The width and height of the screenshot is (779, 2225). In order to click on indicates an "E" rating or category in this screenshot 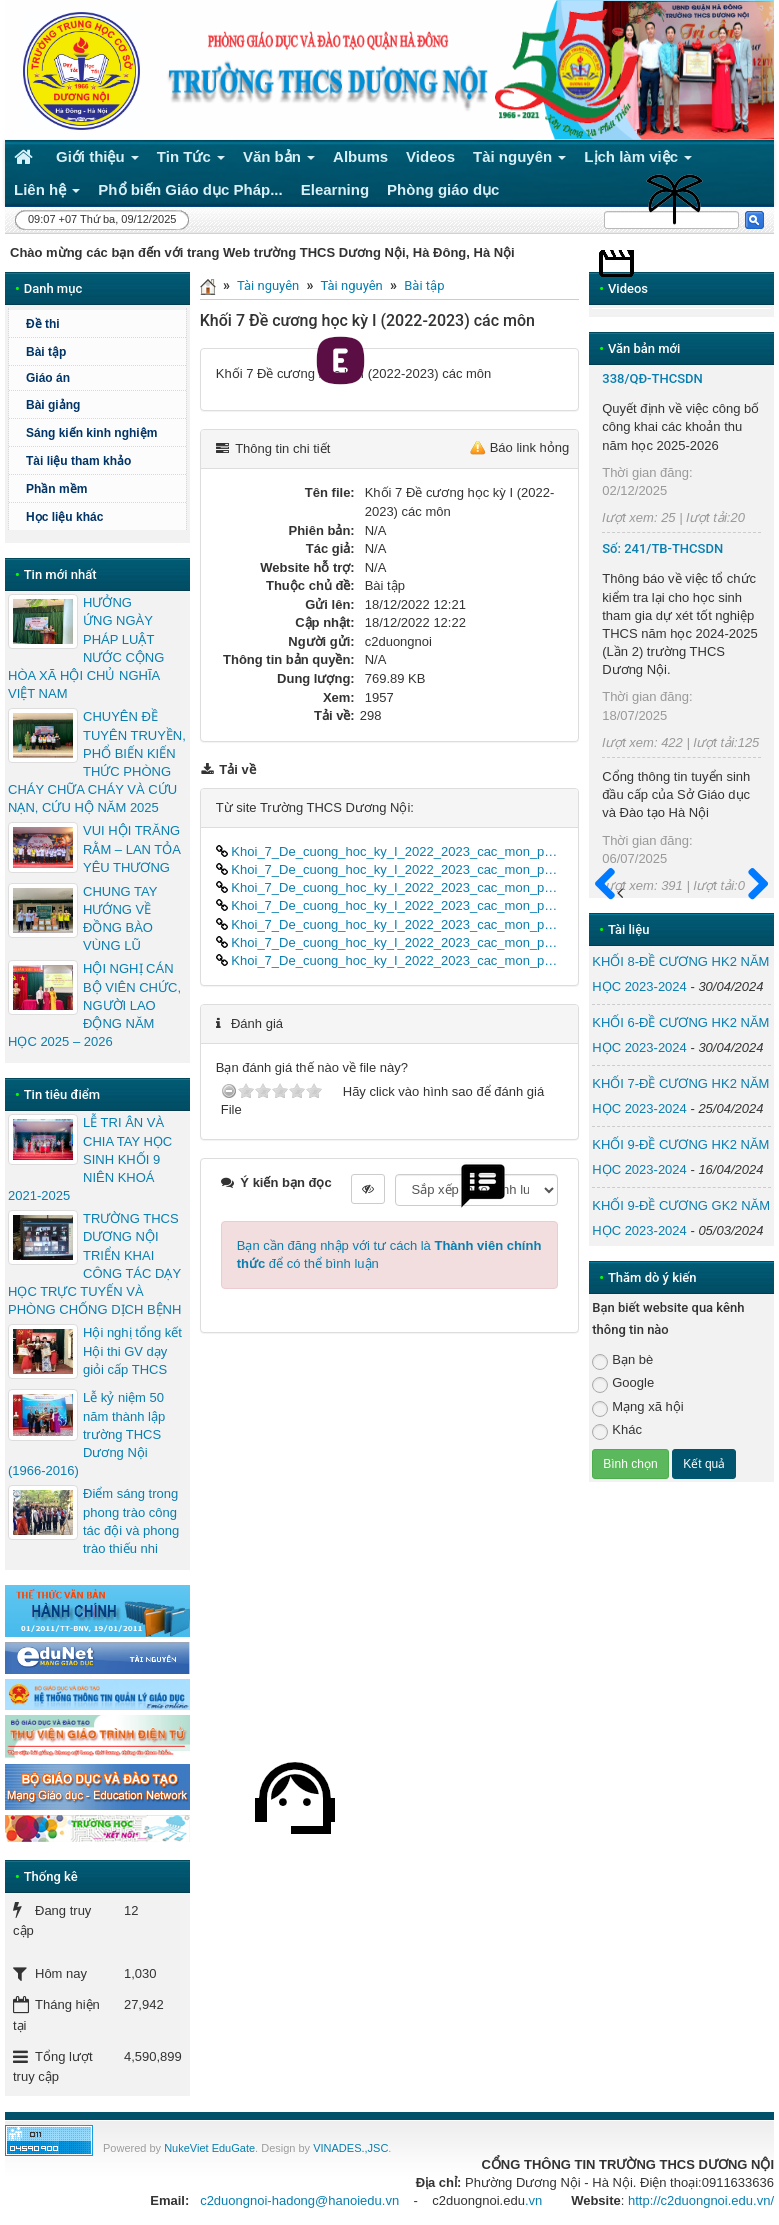, I will do `click(340, 360)`.